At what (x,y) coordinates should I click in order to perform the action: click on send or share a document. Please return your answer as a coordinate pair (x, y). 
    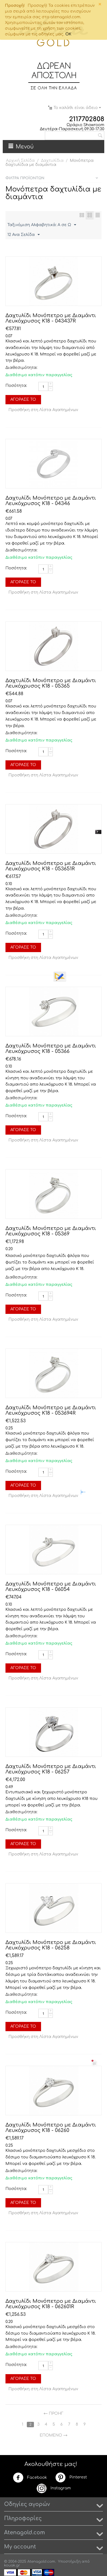
    Looking at the image, I should click on (94, 2063).